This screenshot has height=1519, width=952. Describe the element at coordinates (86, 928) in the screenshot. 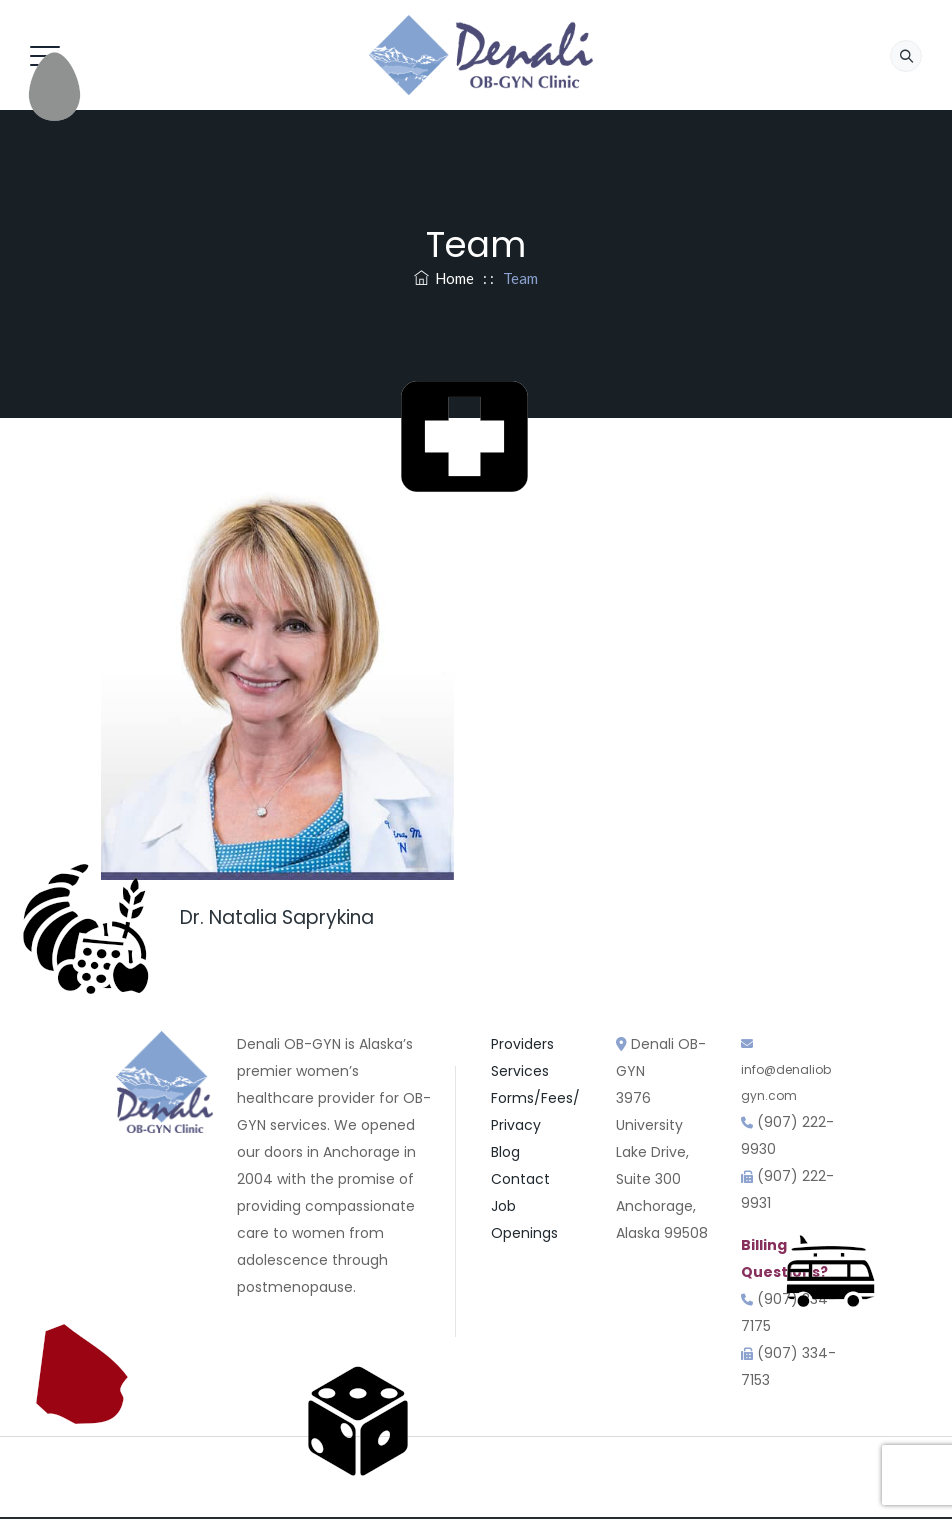

I see `indicates harvest or abundance theme` at that location.